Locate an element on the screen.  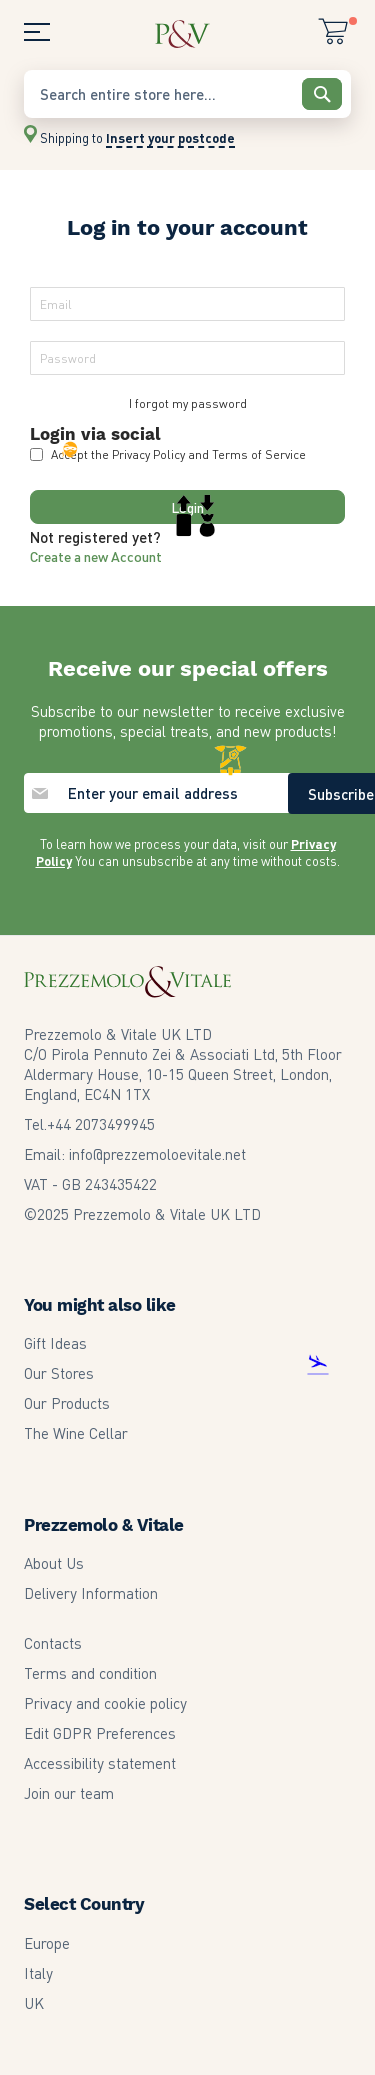
equip heart-protecting armor is located at coordinates (230, 760).